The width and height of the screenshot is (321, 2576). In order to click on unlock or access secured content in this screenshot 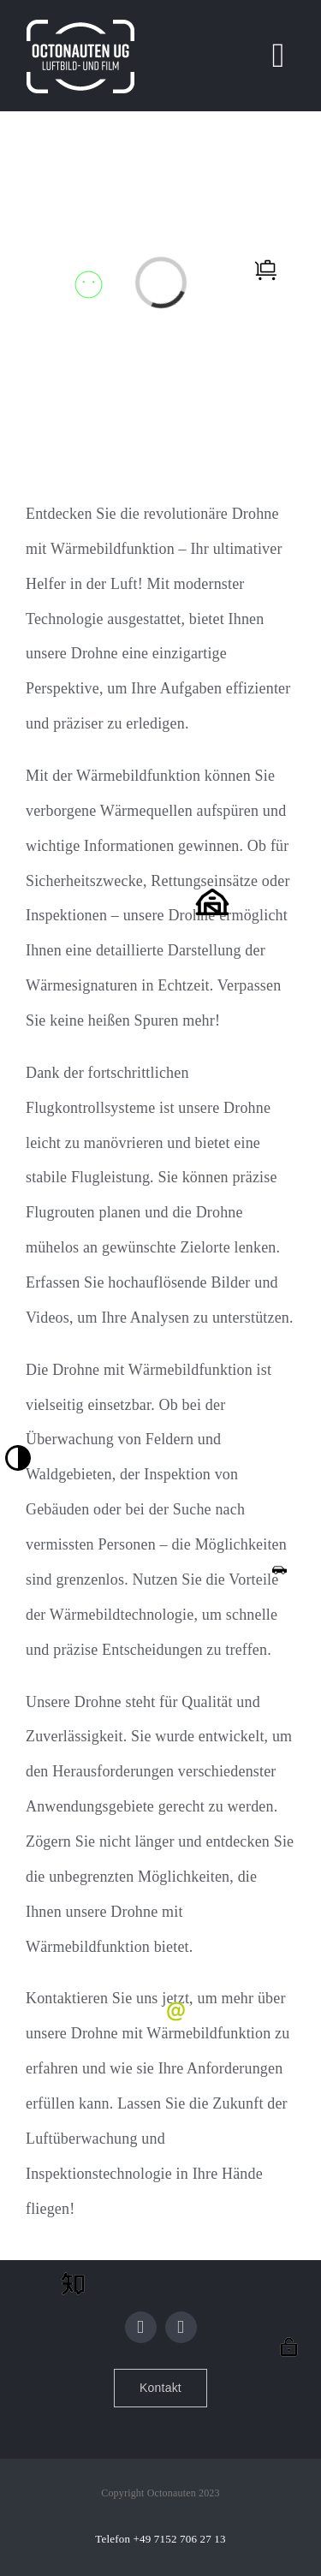, I will do `click(288, 2347)`.